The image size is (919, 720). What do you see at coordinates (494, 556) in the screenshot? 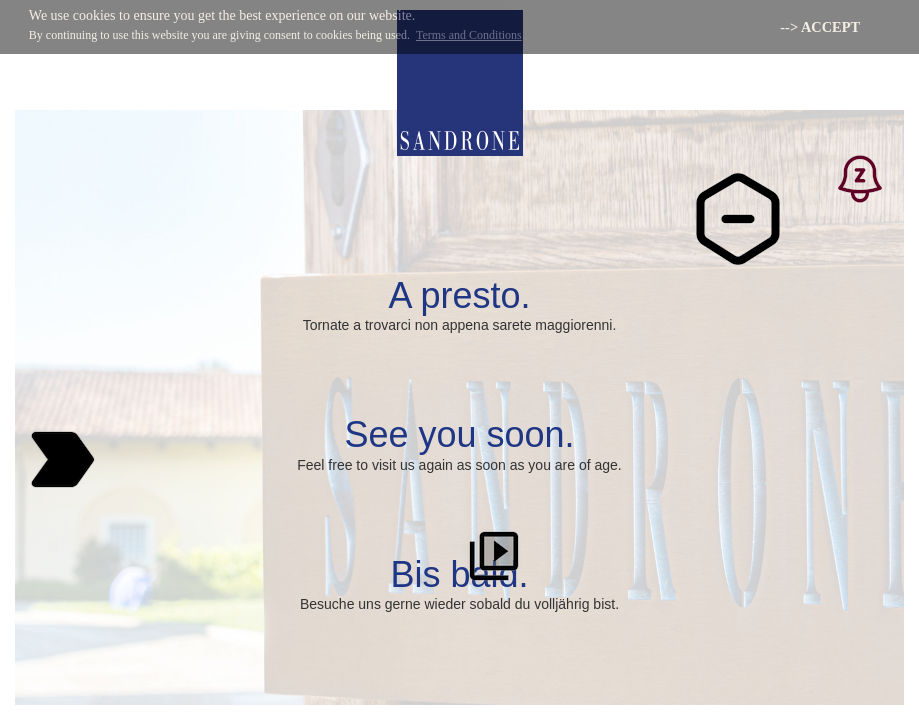
I see `access your video library` at bounding box center [494, 556].